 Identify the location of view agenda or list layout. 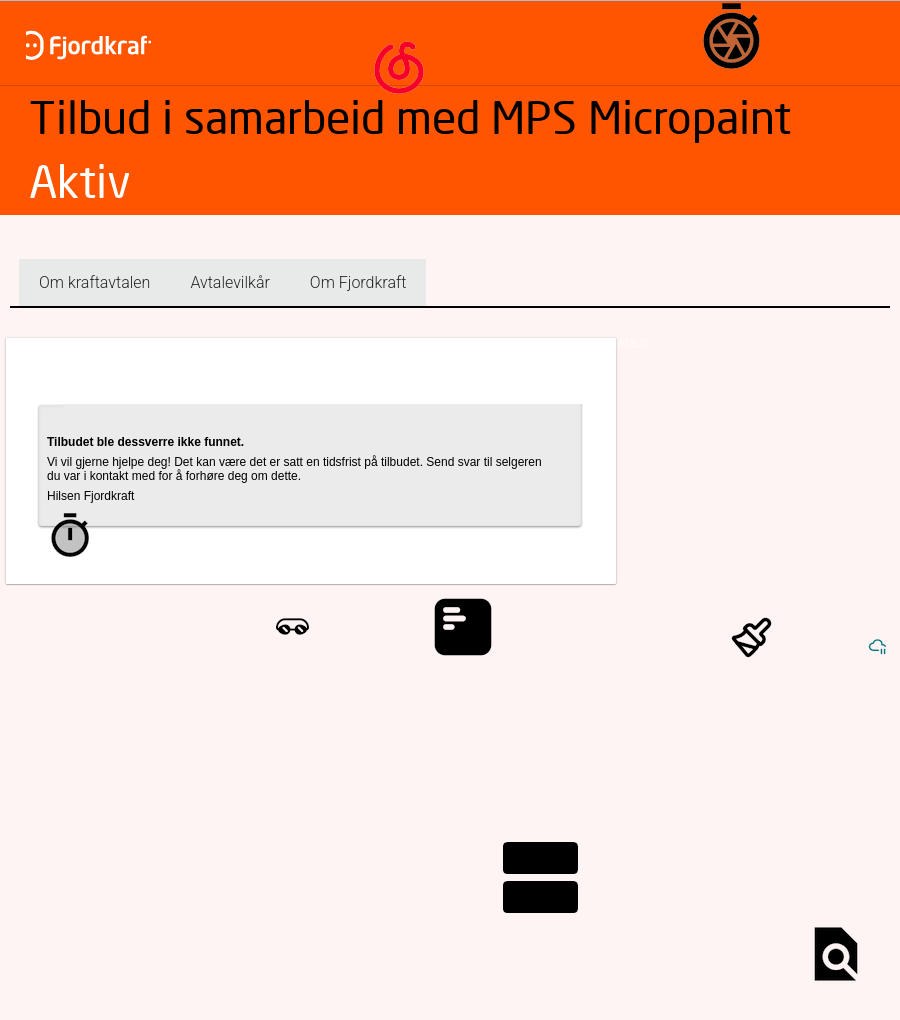
(542, 877).